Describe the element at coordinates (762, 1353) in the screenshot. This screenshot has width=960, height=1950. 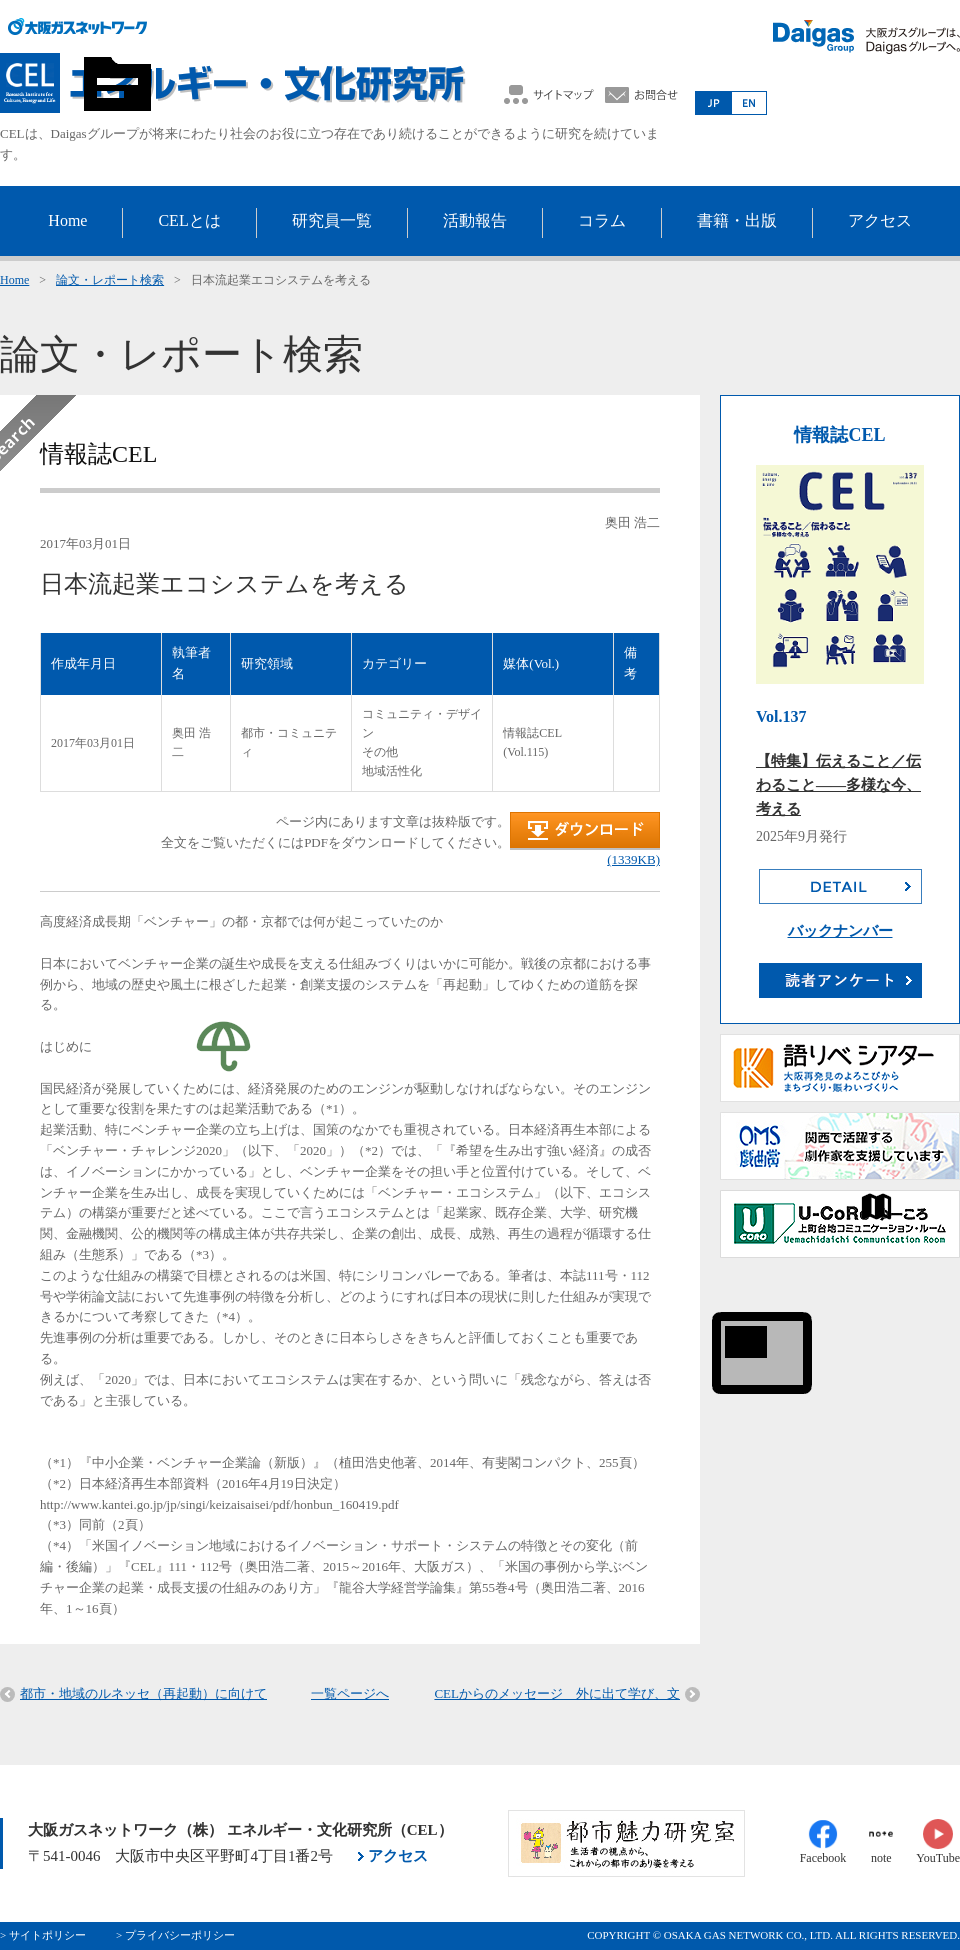
I see `access featured or highlighted video content` at that location.